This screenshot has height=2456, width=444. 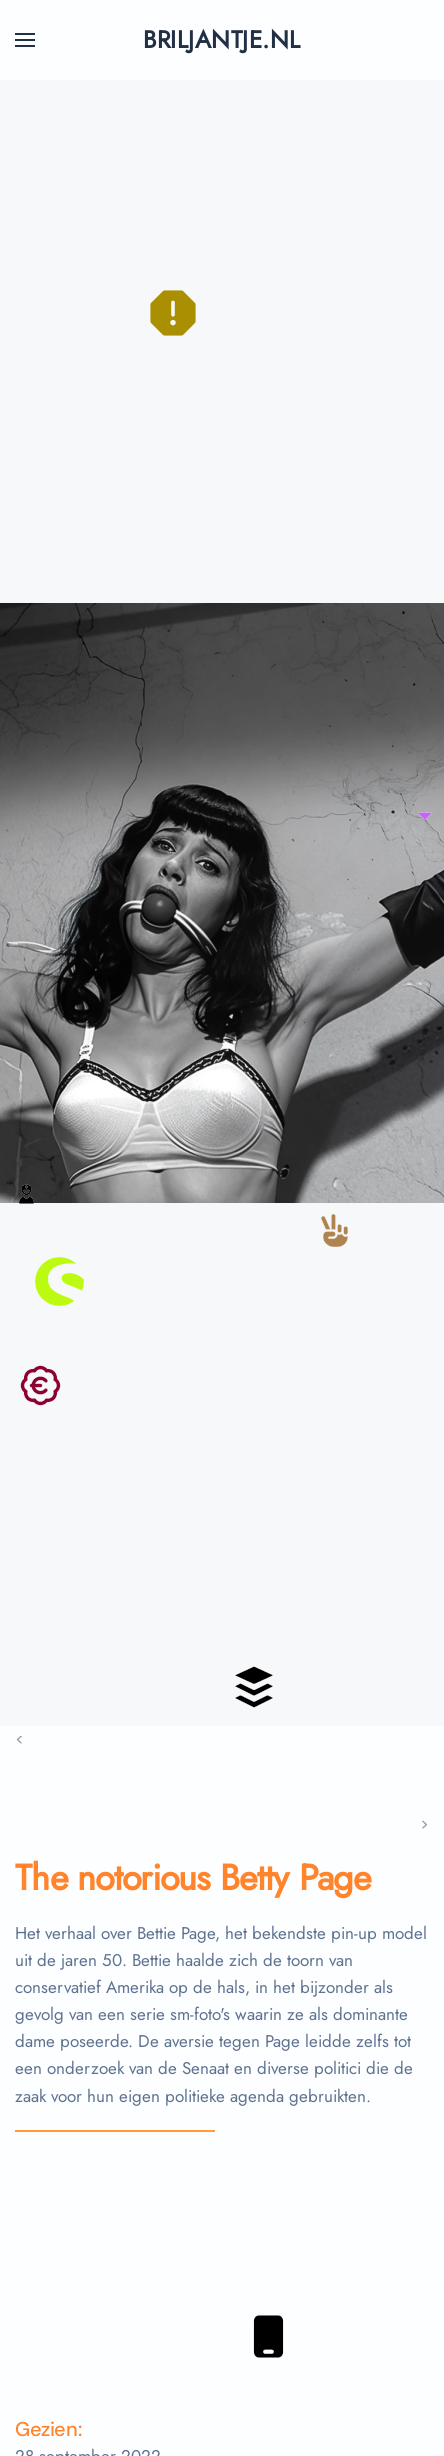 I want to click on peace sign or victory gesture emoji, so click(x=335, y=1230).